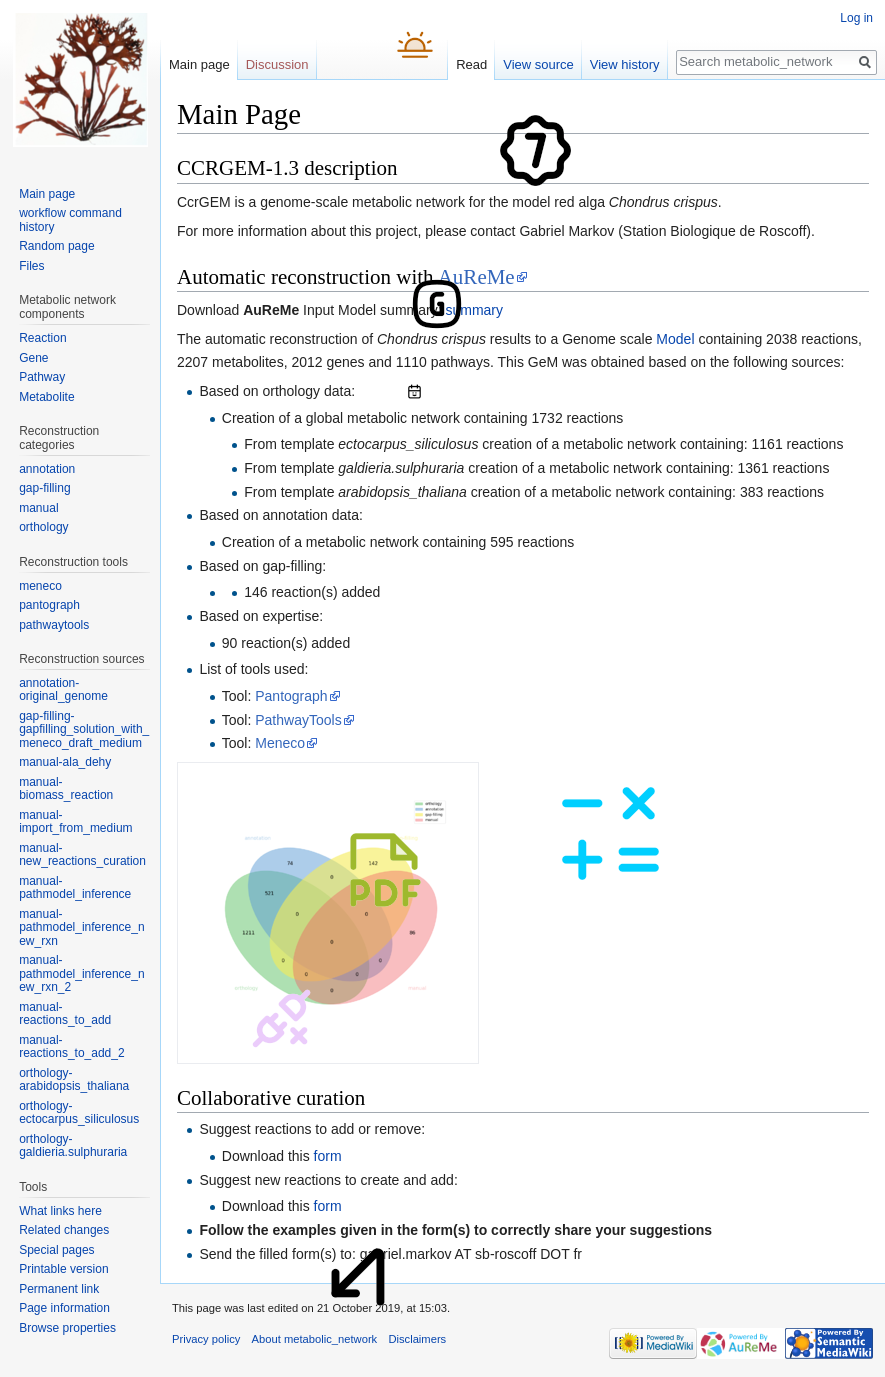 Image resolution: width=885 pixels, height=1377 pixels. What do you see at coordinates (360, 1277) in the screenshot?
I see `make a sharp left turn in navigation` at bounding box center [360, 1277].